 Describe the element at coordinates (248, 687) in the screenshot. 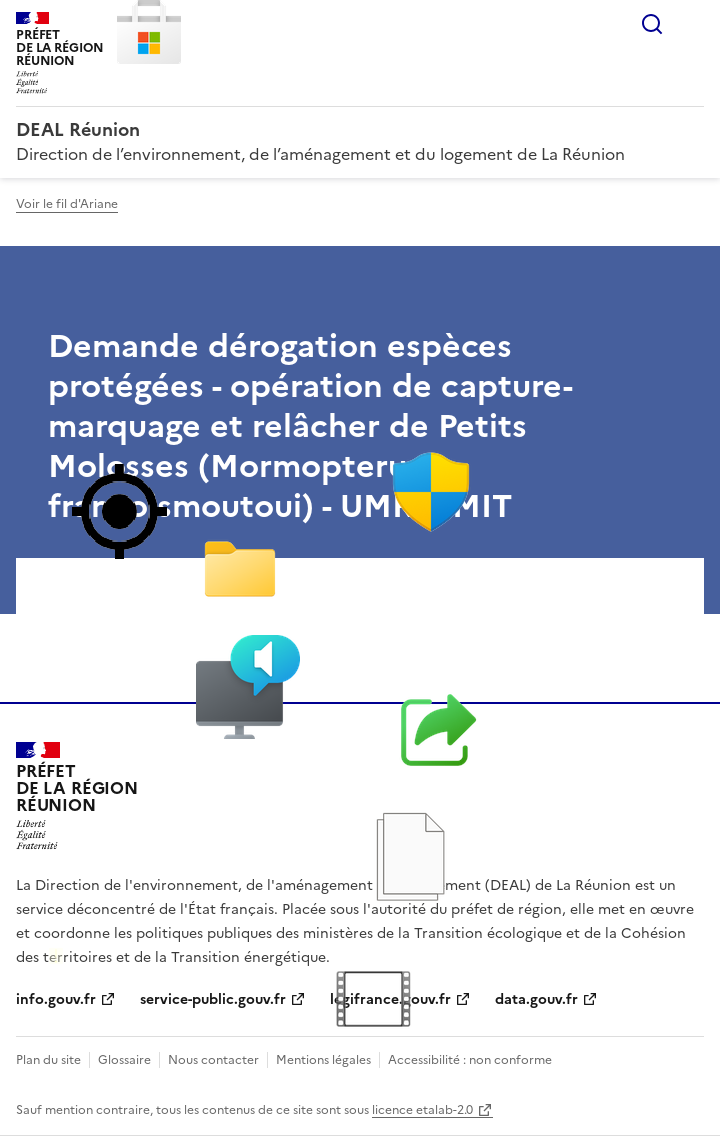

I see `open the narrator accessibility app` at that location.